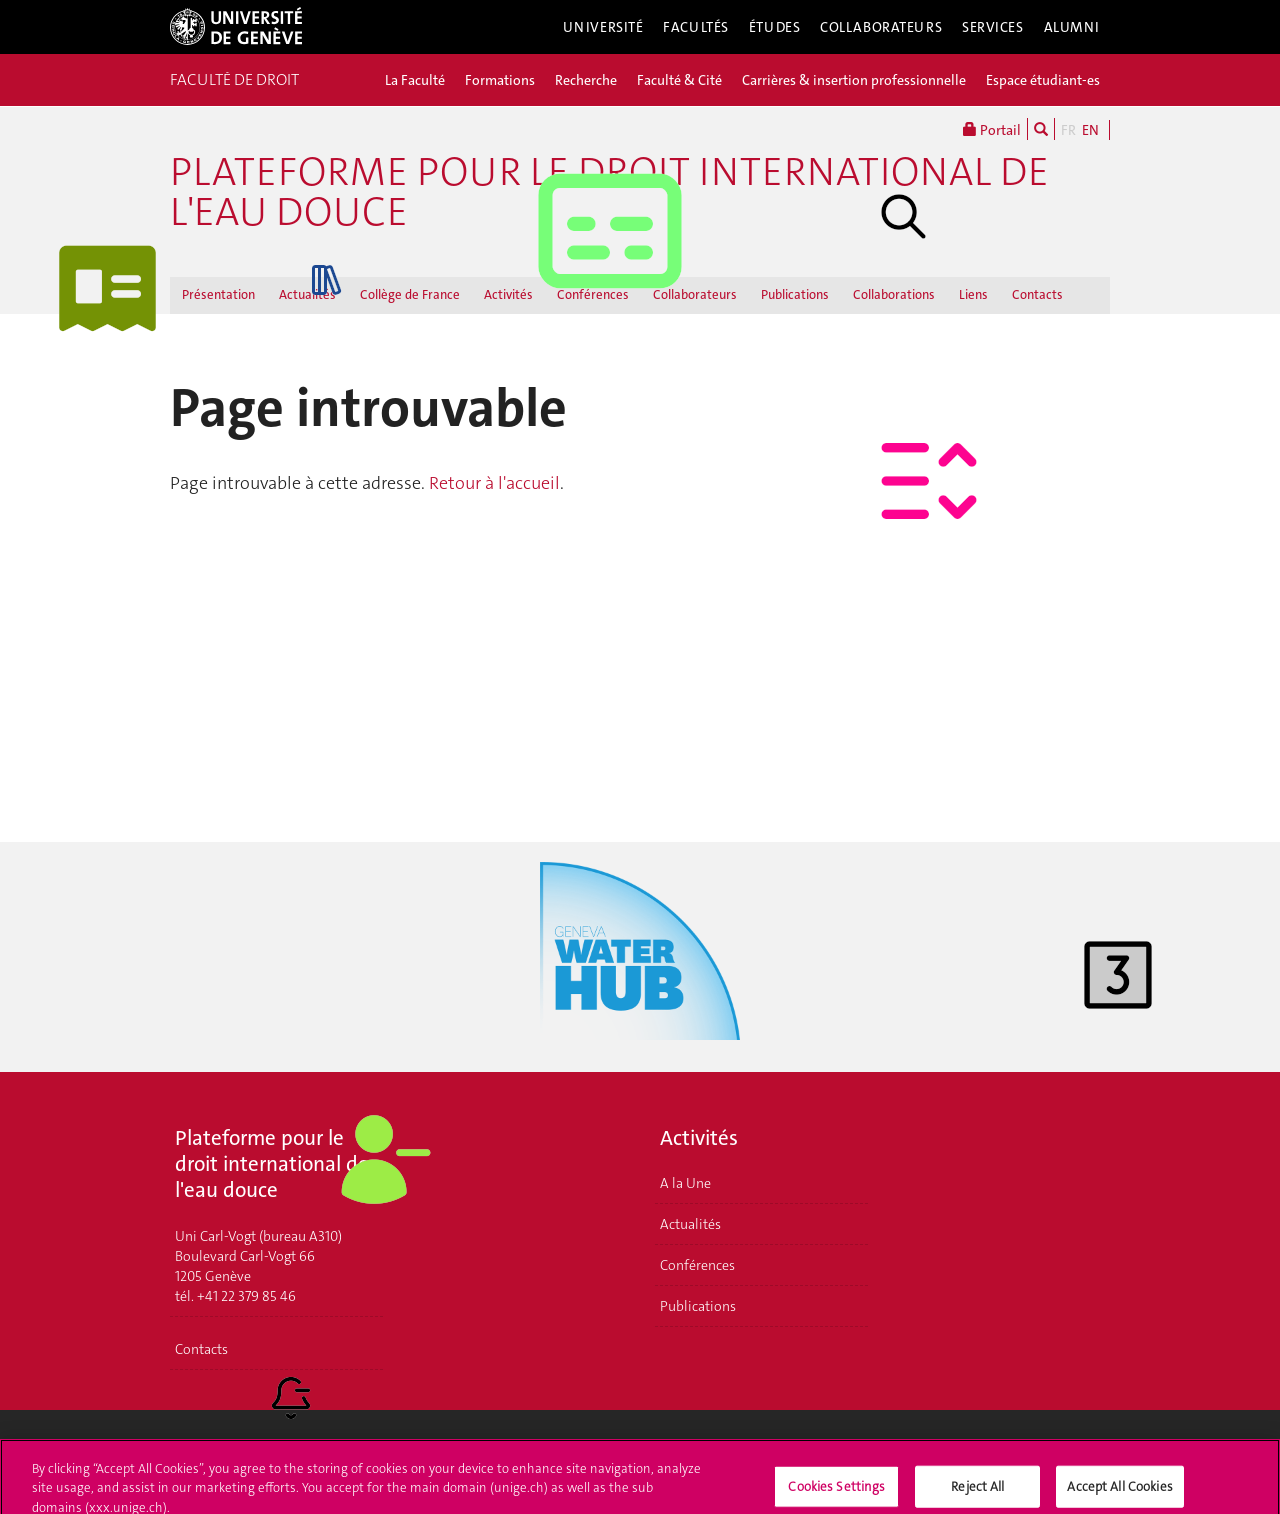  Describe the element at coordinates (903, 216) in the screenshot. I see `search for content or items` at that location.